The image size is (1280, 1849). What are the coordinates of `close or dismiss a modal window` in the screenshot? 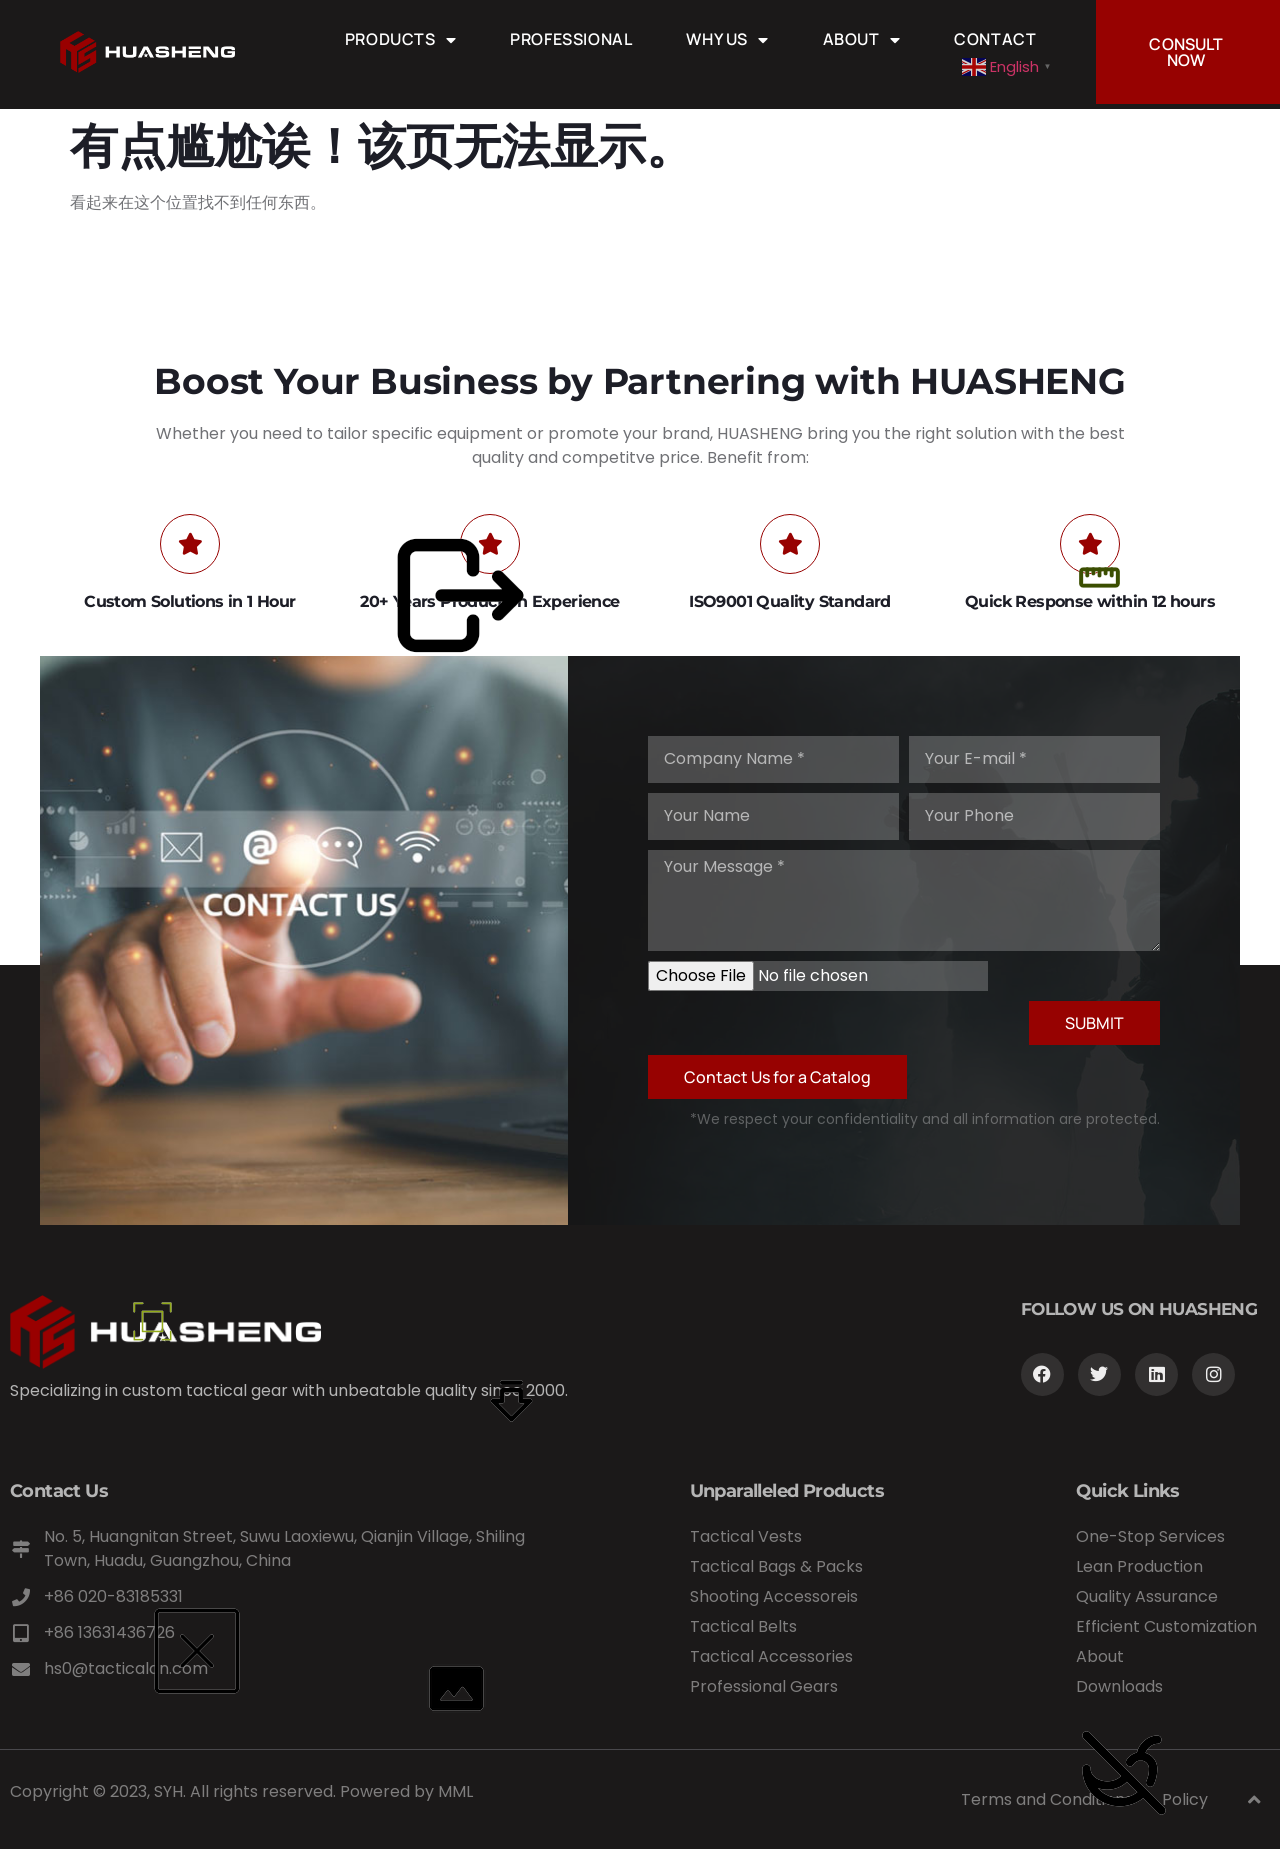 It's located at (197, 1651).